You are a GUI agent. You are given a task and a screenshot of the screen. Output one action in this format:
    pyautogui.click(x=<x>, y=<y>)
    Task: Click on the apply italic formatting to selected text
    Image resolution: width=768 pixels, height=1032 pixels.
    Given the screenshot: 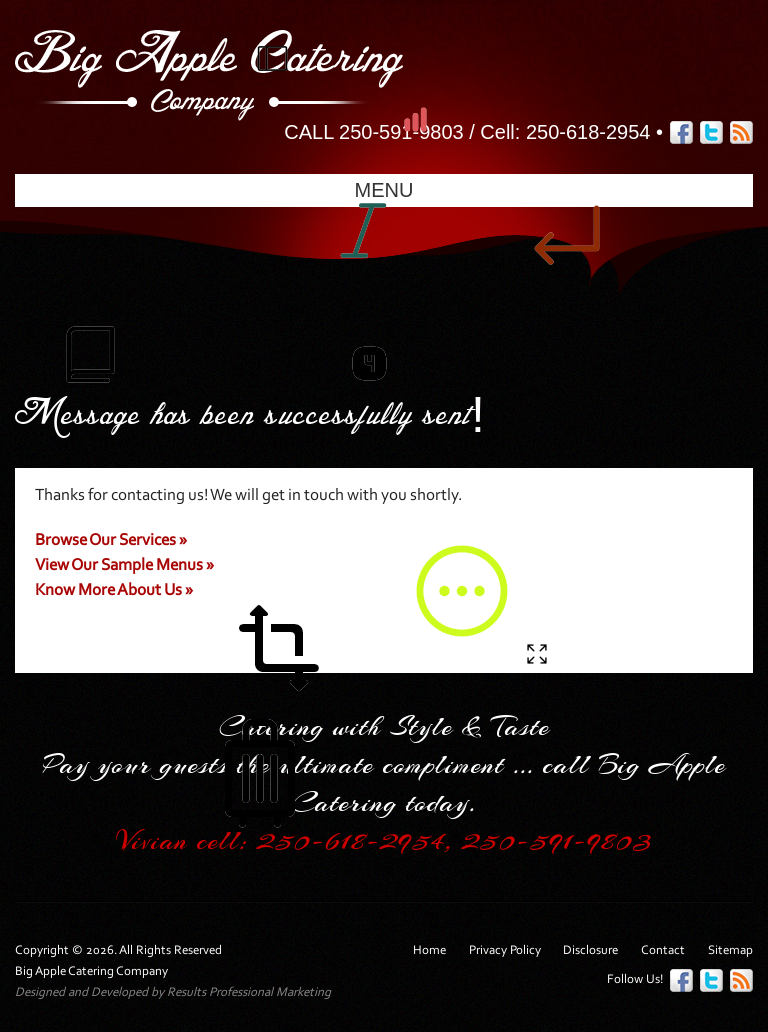 What is the action you would take?
    pyautogui.click(x=363, y=230)
    